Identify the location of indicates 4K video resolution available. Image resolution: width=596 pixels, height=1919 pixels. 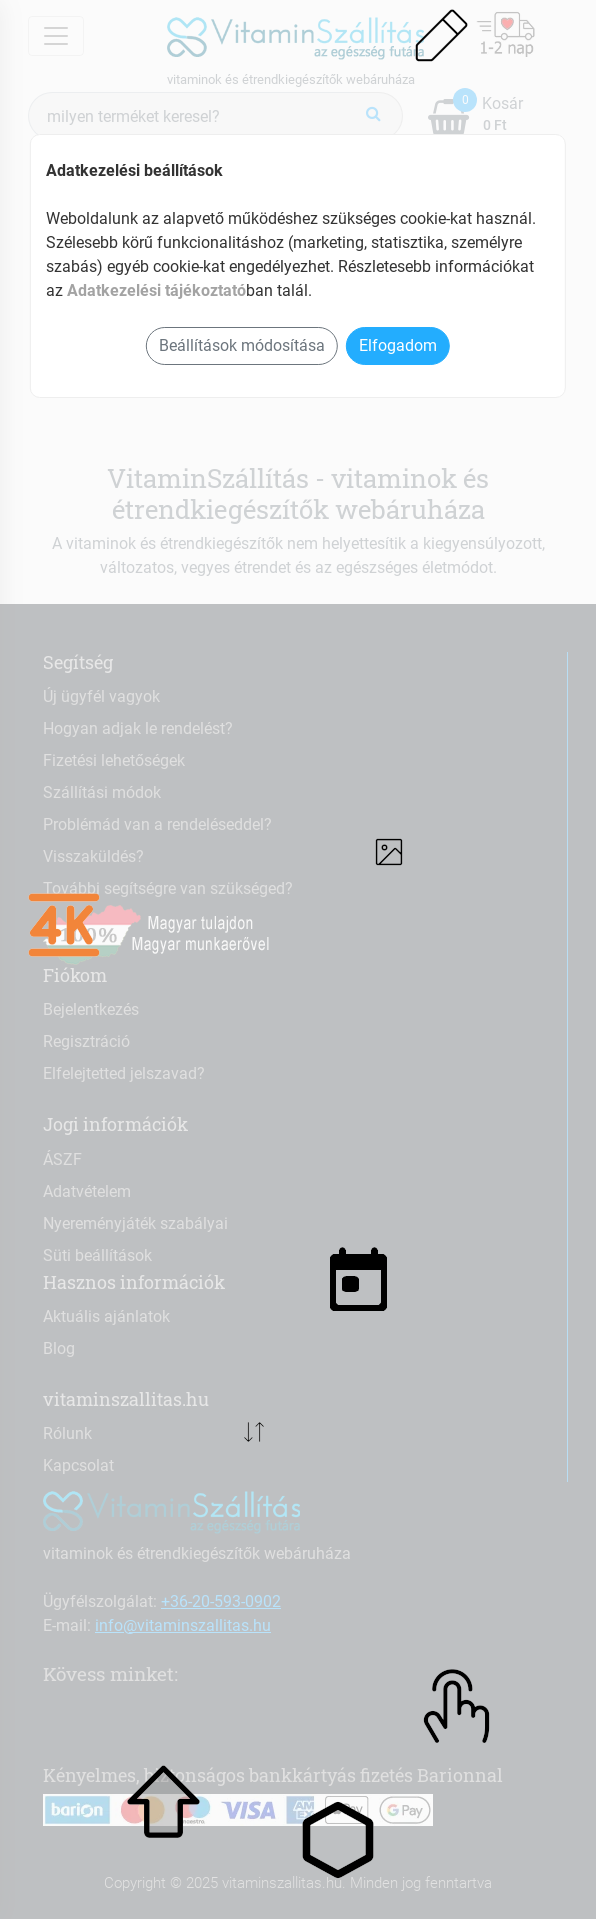
(64, 925).